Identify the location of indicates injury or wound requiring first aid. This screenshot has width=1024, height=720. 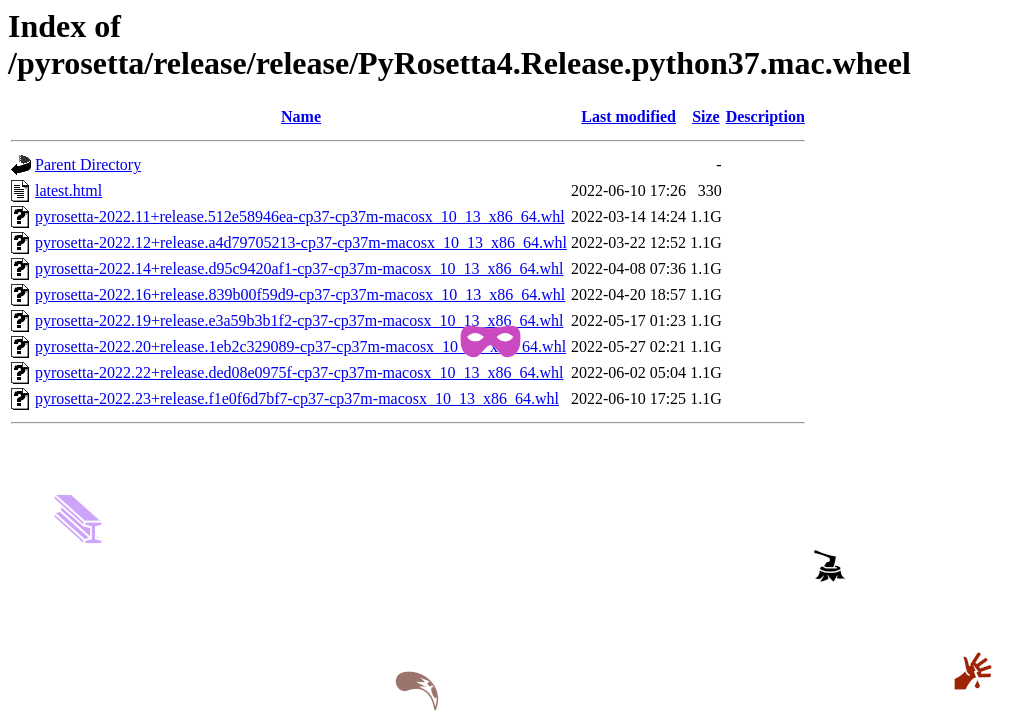
(973, 671).